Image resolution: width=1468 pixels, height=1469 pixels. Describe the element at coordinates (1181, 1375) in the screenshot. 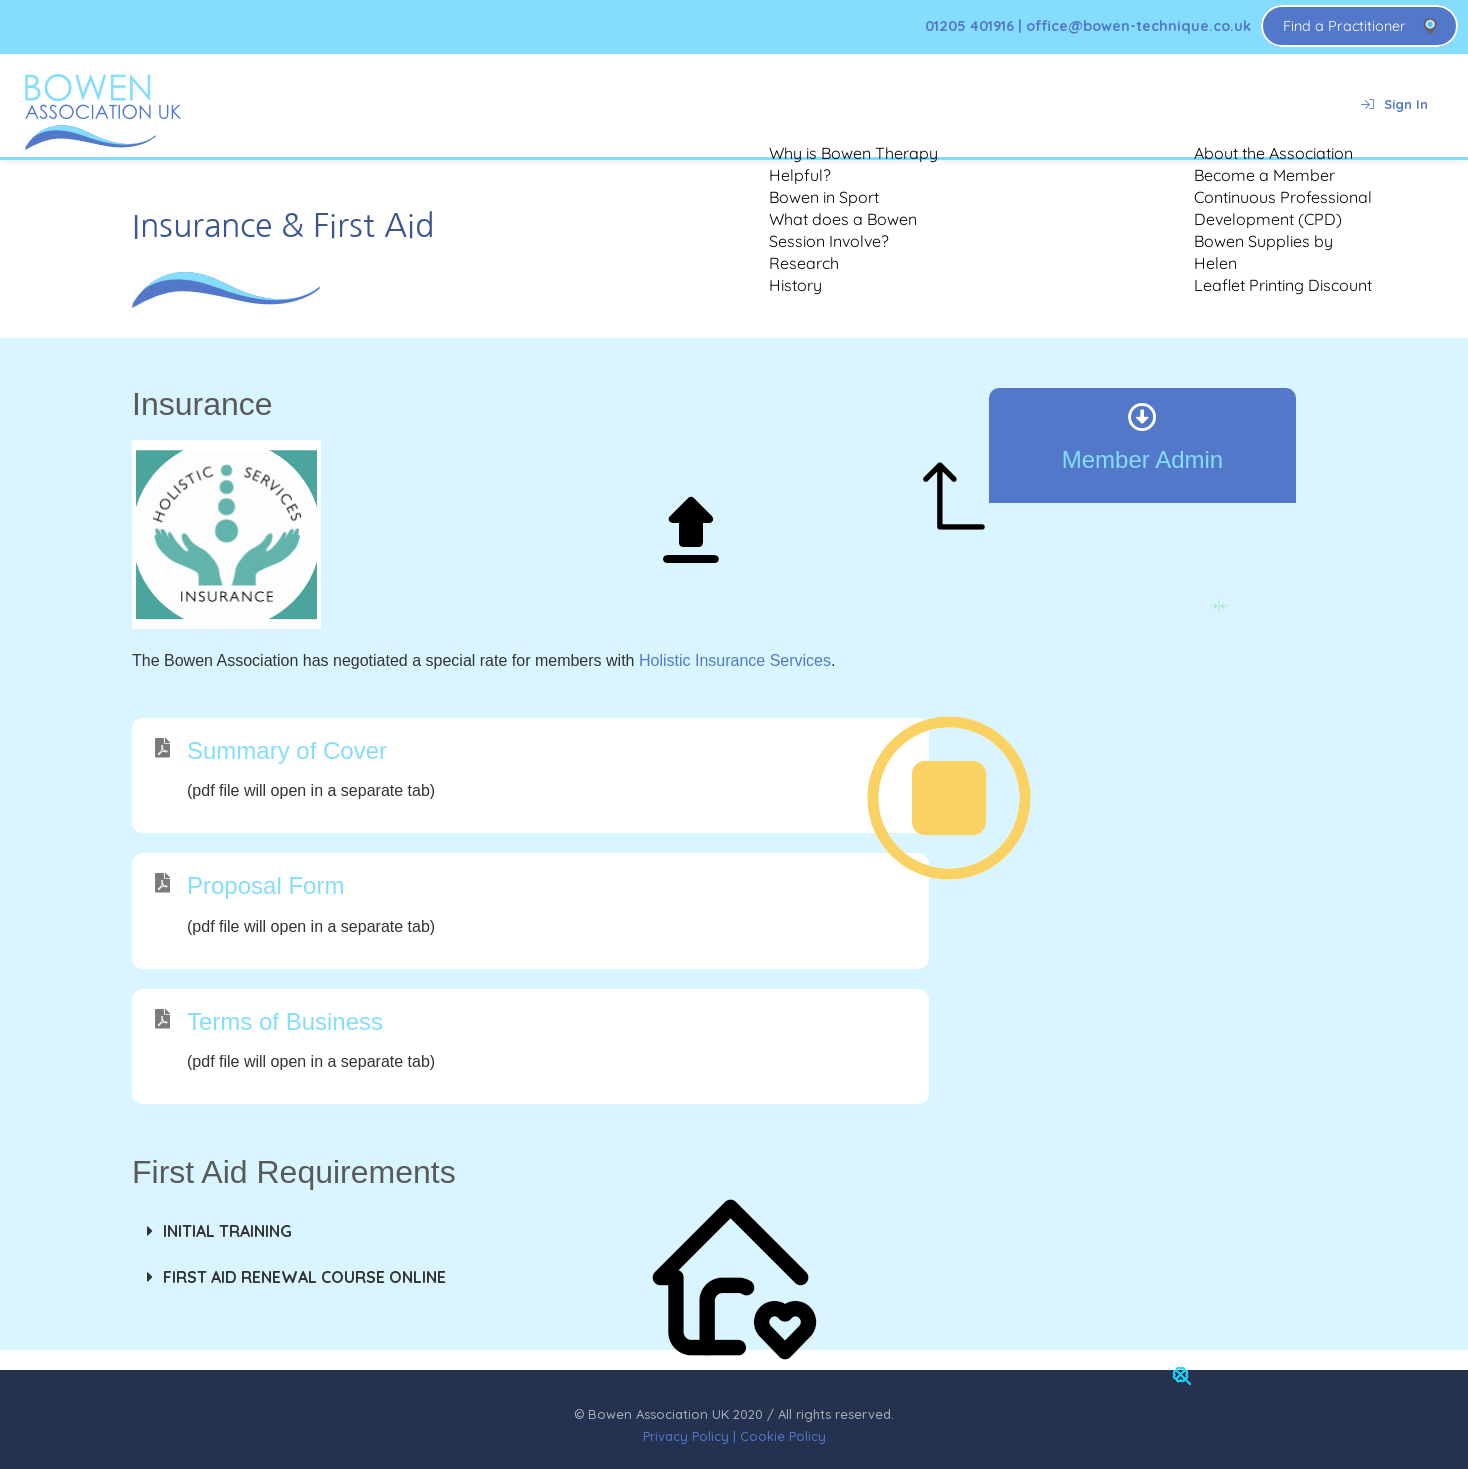

I see `indicates luck or bonus feature` at that location.